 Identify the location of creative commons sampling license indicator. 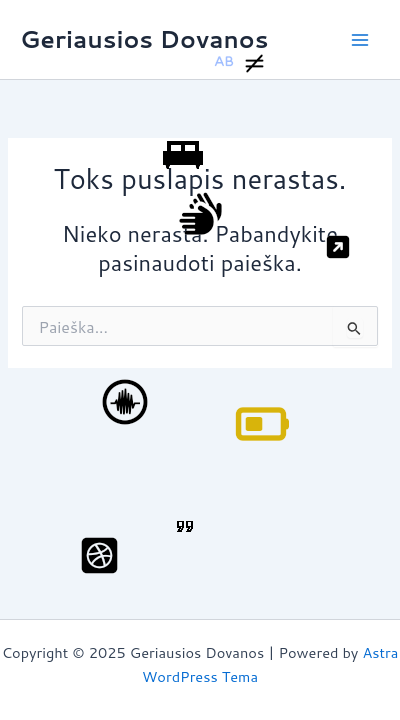
(125, 402).